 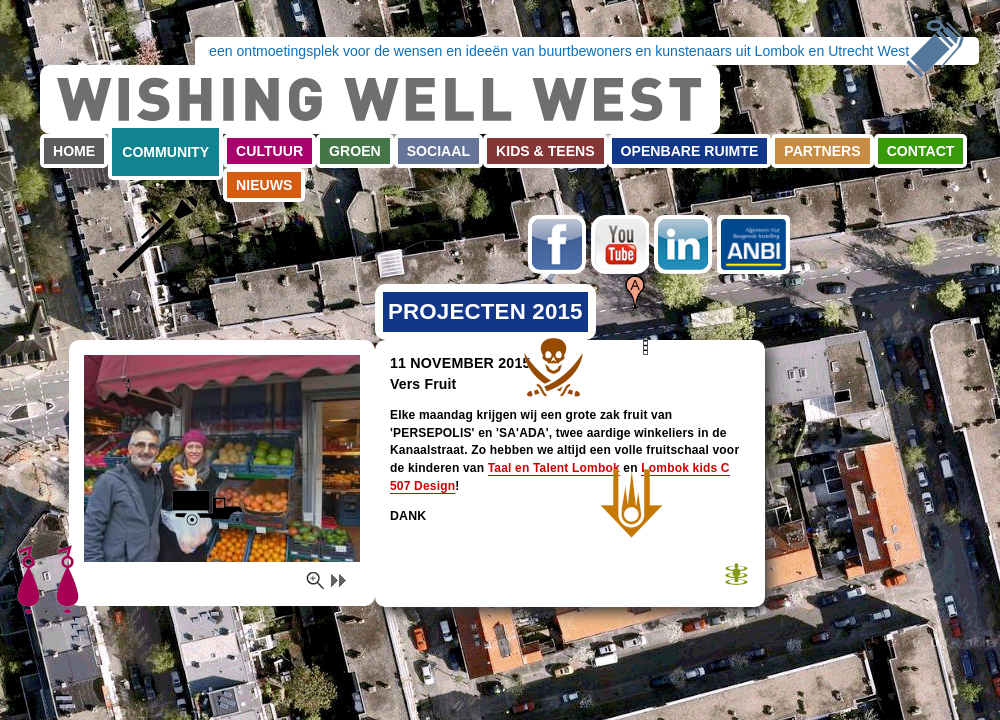 I want to click on indicates player has reached level two status, so click(x=128, y=385).